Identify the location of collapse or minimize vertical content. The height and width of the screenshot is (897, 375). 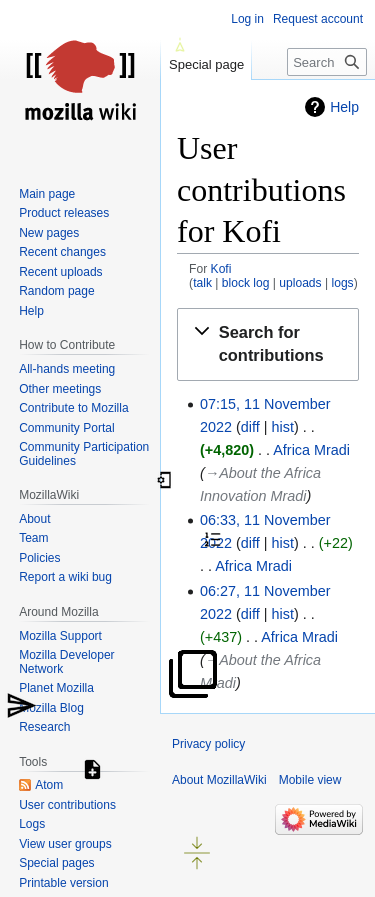
(197, 853).